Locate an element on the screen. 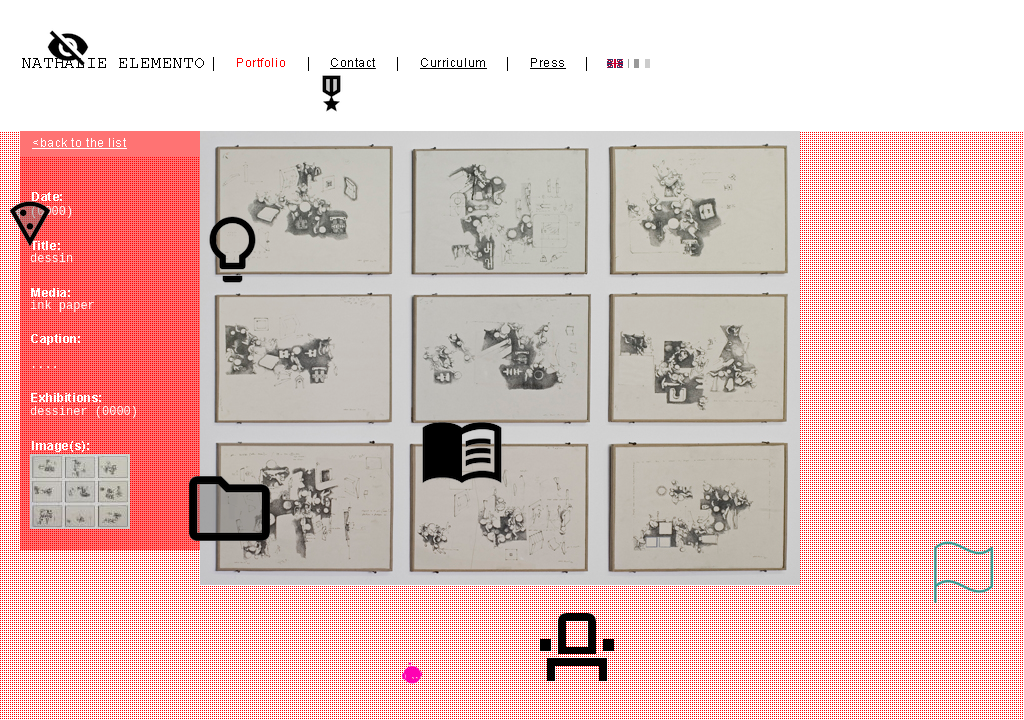  ionitron mascot logo for ionic framework is located at coordinates (412, 673).